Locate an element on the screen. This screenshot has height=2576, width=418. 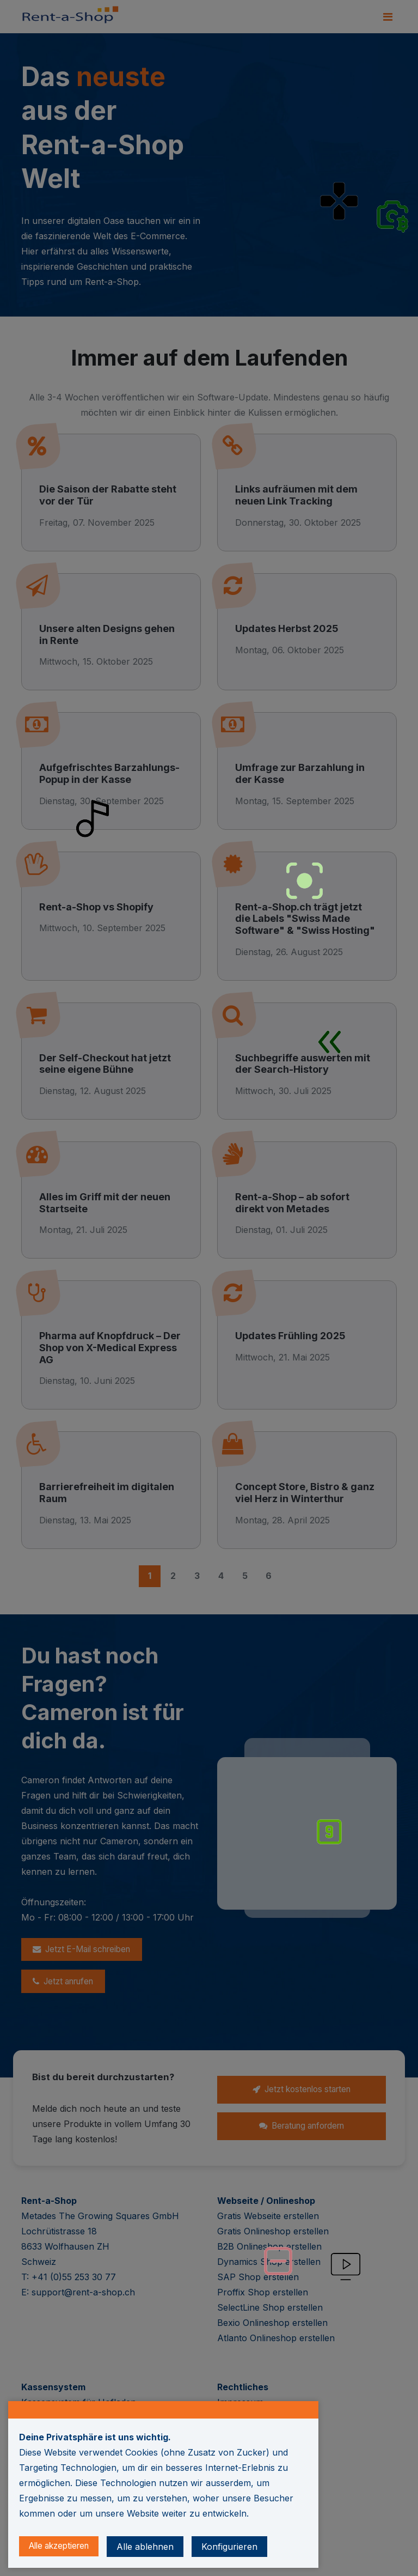
activate camera focus or targeting mode is located at coordinates (304, 880).